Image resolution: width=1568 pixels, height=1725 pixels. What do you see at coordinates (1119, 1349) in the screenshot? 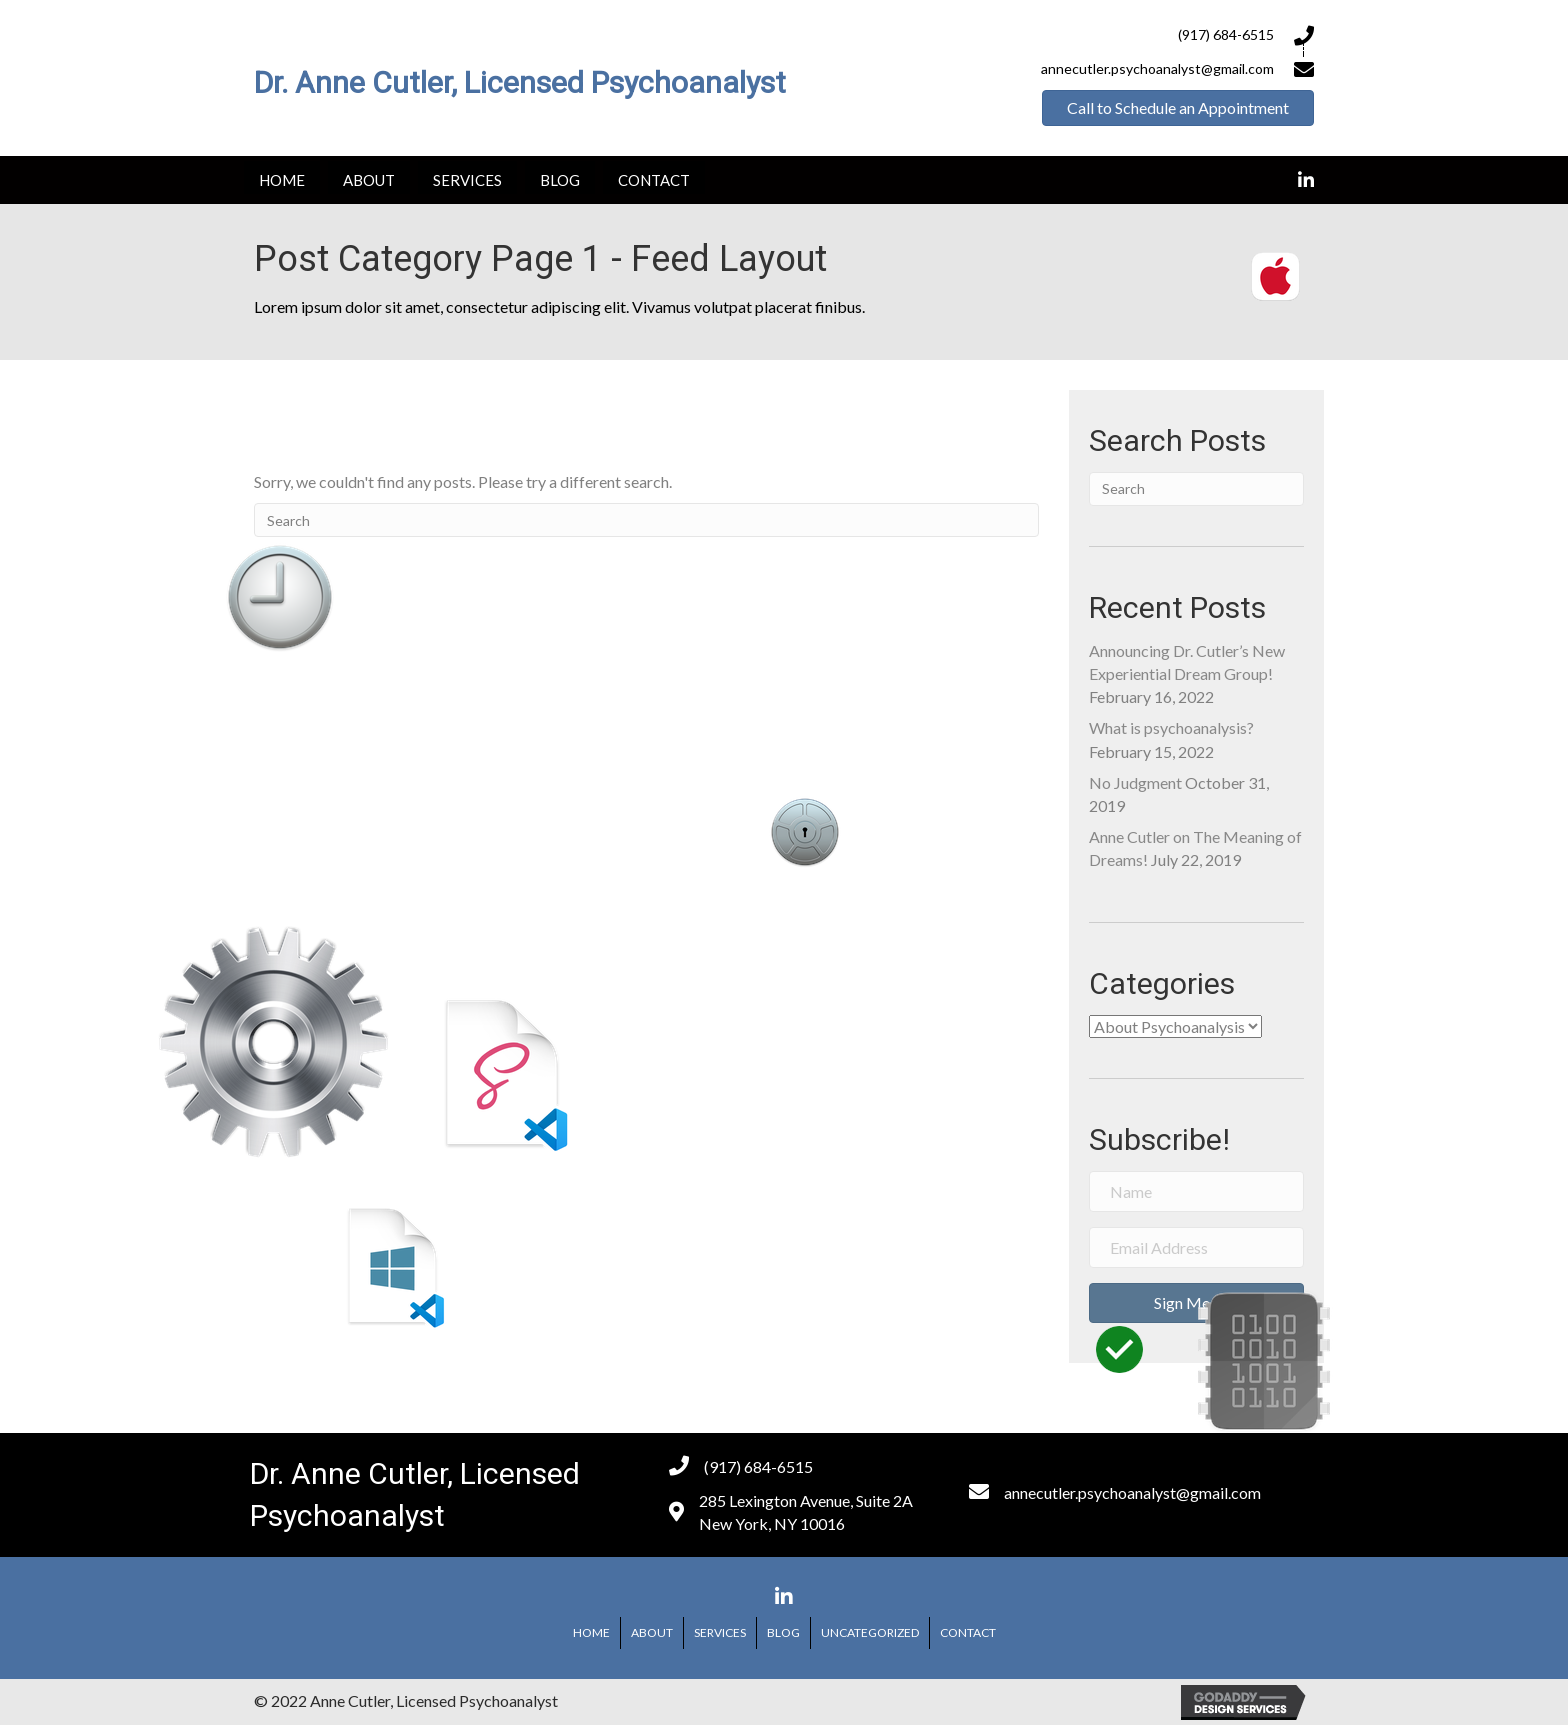
I see `confirm or approve an action` at bounding box center [1119, 1349].